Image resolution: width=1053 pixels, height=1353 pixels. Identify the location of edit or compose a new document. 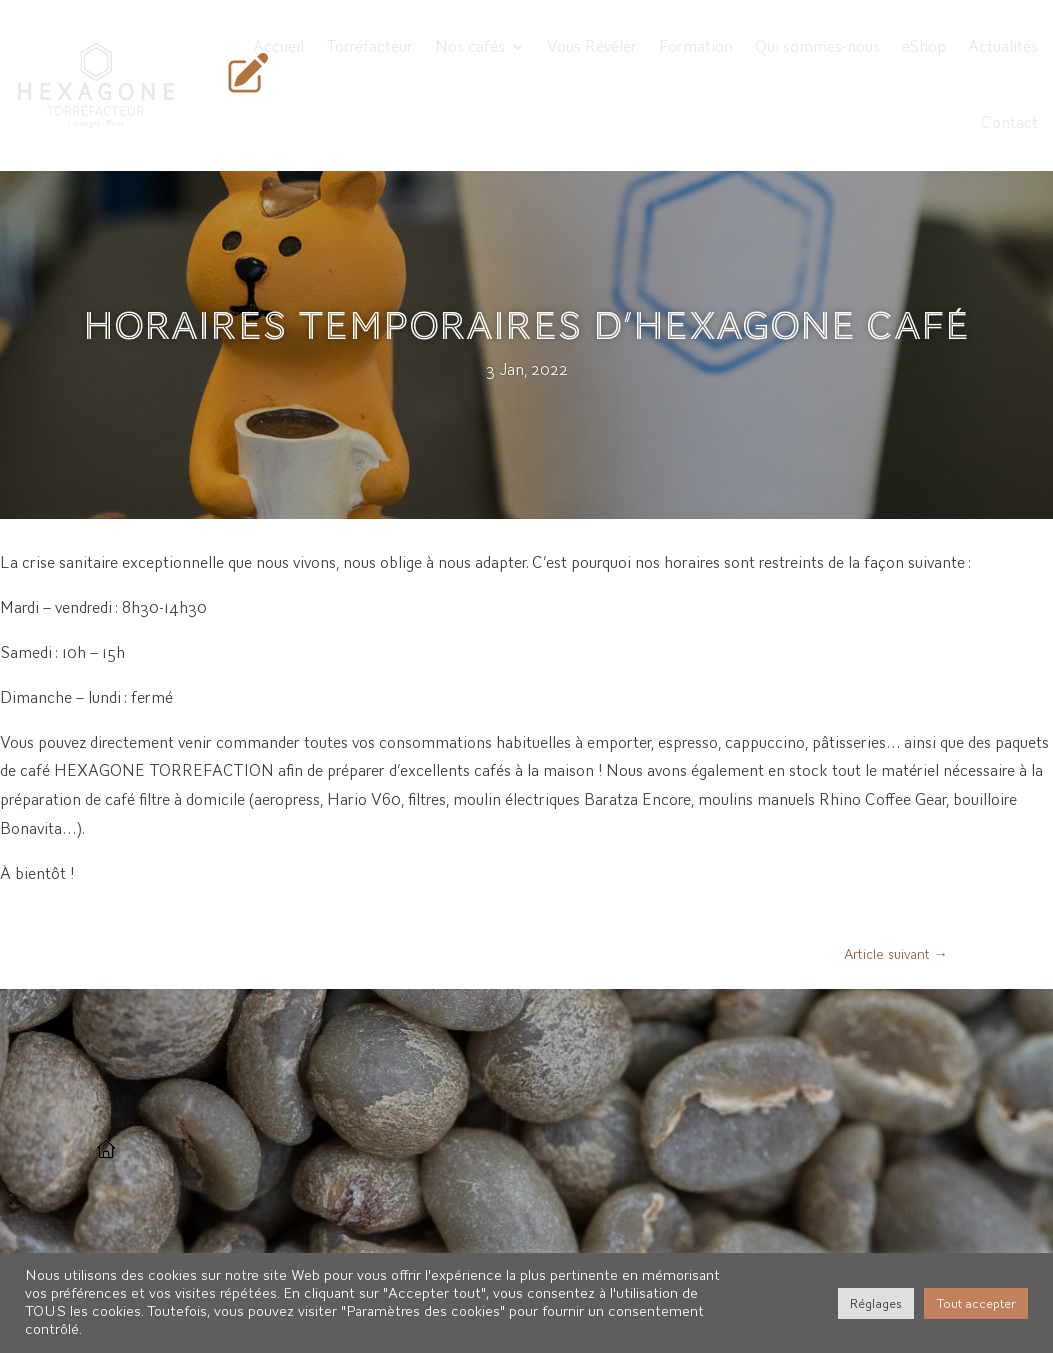
(247, 73).